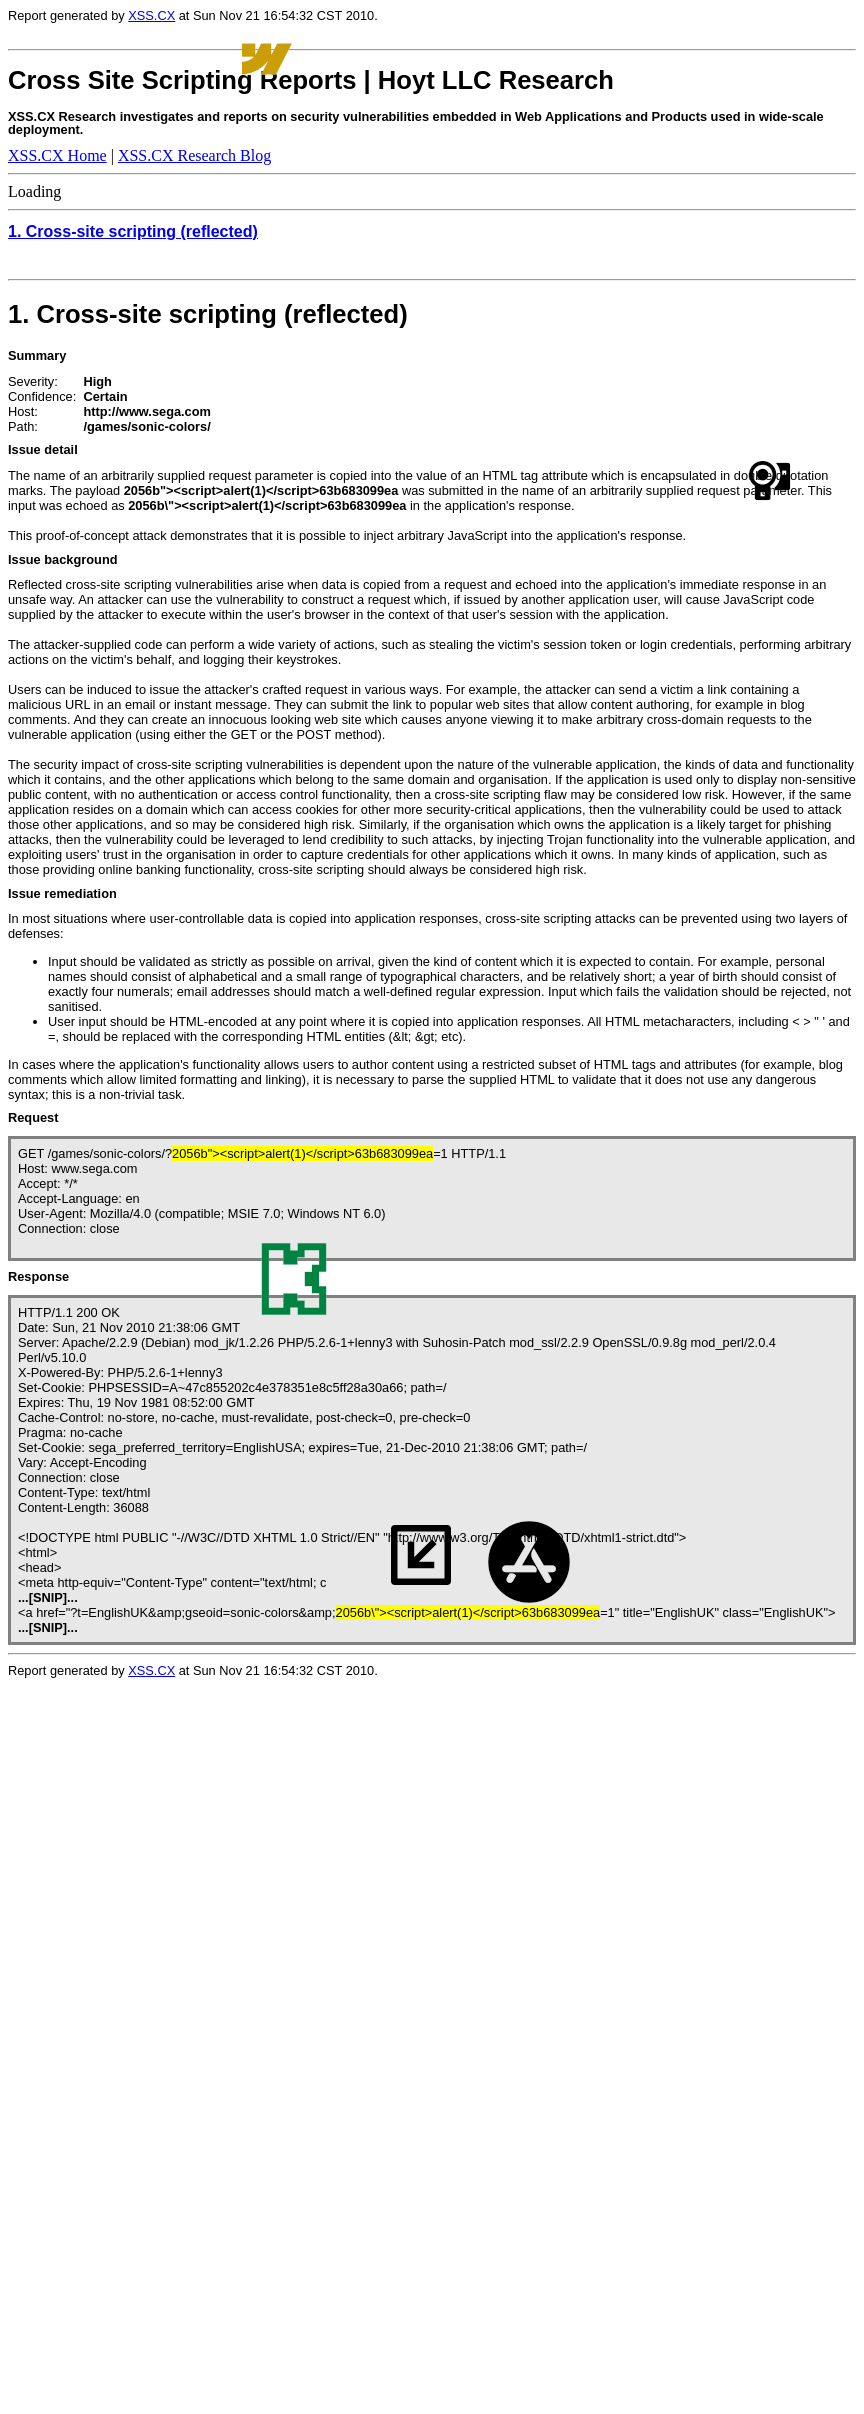 The height and width of the screenshot is (2414, 864). What do you see at coordinates (529, 1562) in the screenshot?
I see `open the Apple App Store` at bounding box center [529, 1562].